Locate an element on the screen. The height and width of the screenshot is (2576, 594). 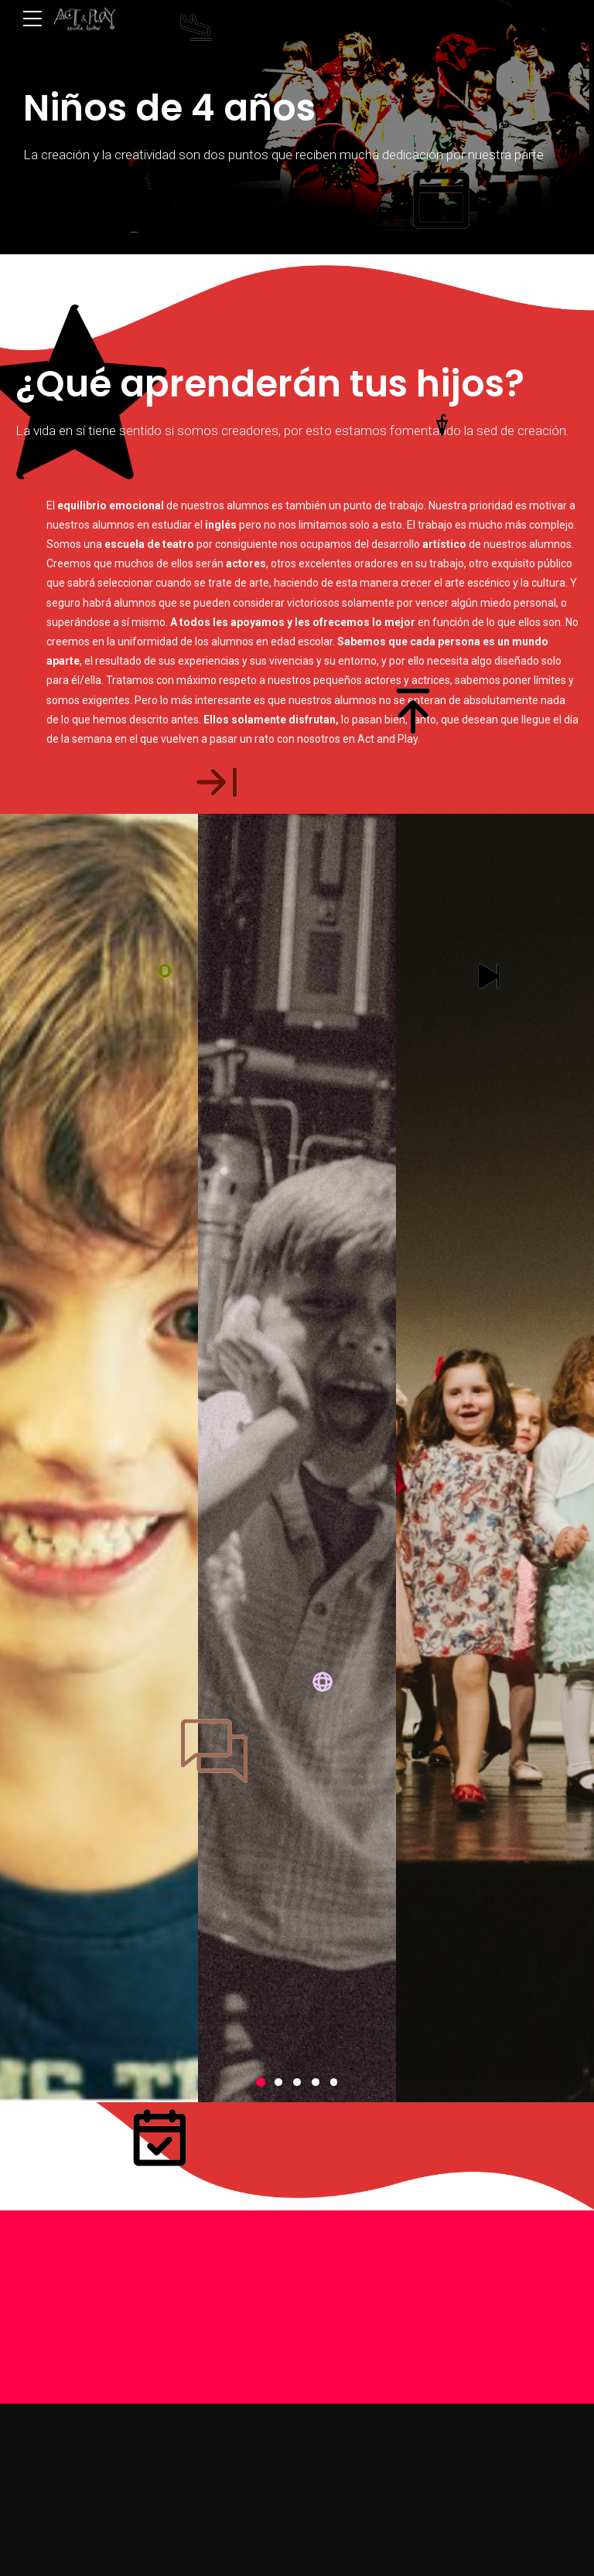
skip to the next track is located at coordinates (489, 976).